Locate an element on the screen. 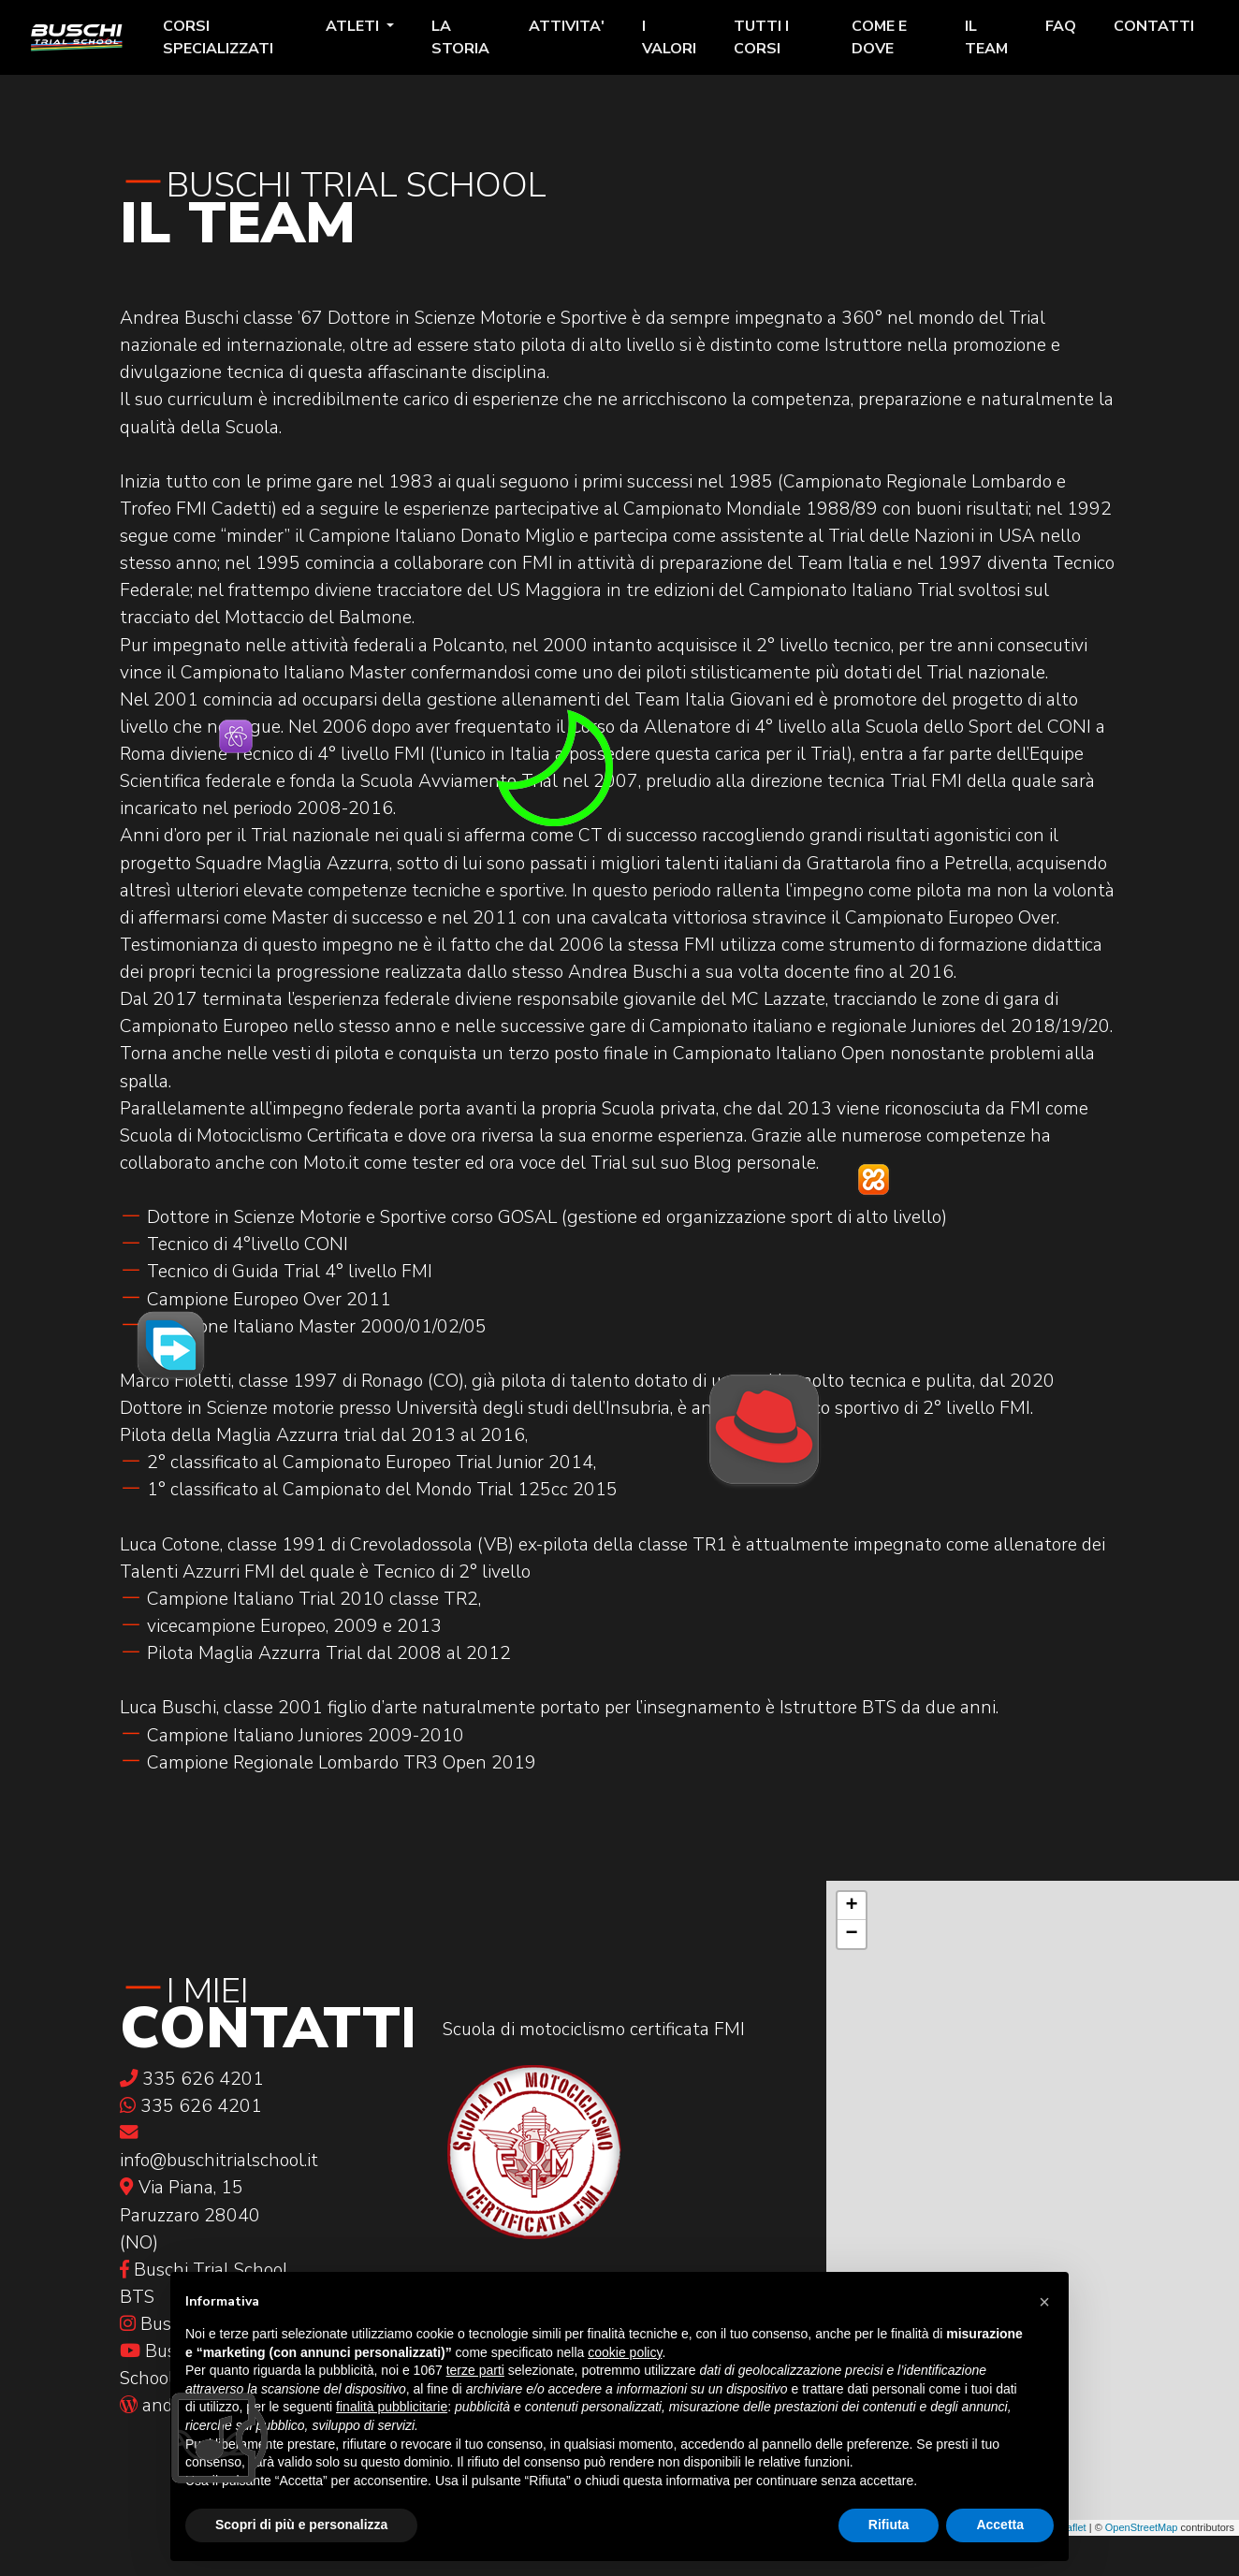  open elisa music player is located at coordinates (216, 2438).